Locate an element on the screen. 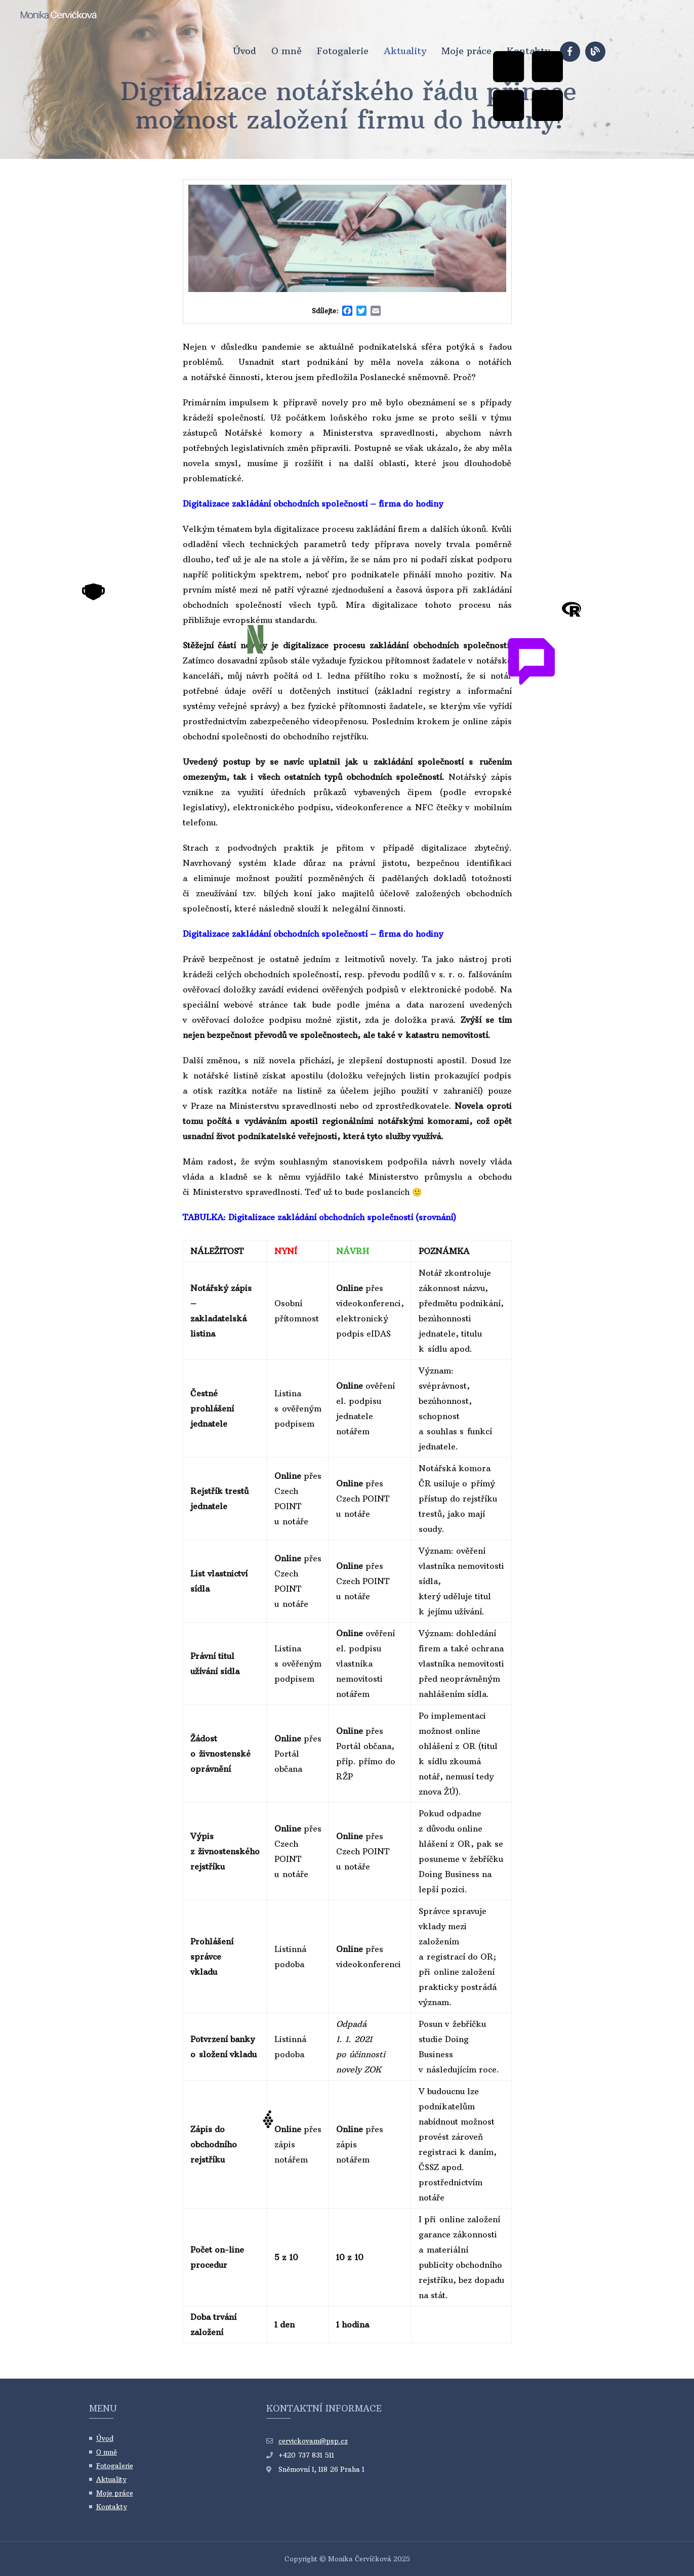  access app grid or menu is located at coordinates (528, 86).